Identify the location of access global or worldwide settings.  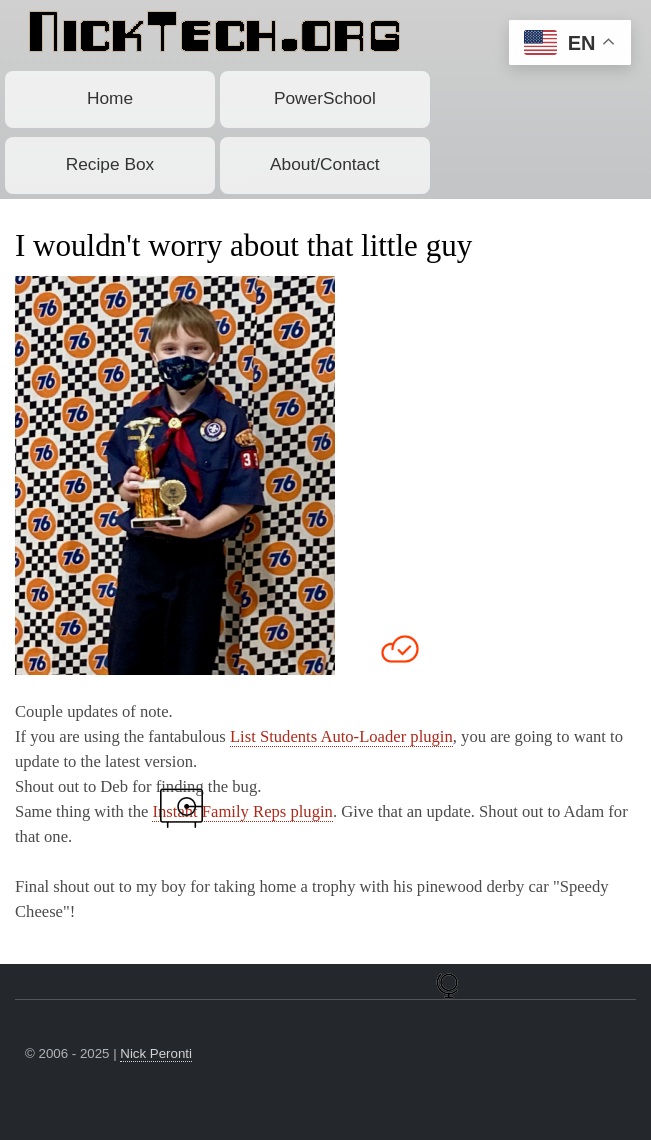
(448, 985).